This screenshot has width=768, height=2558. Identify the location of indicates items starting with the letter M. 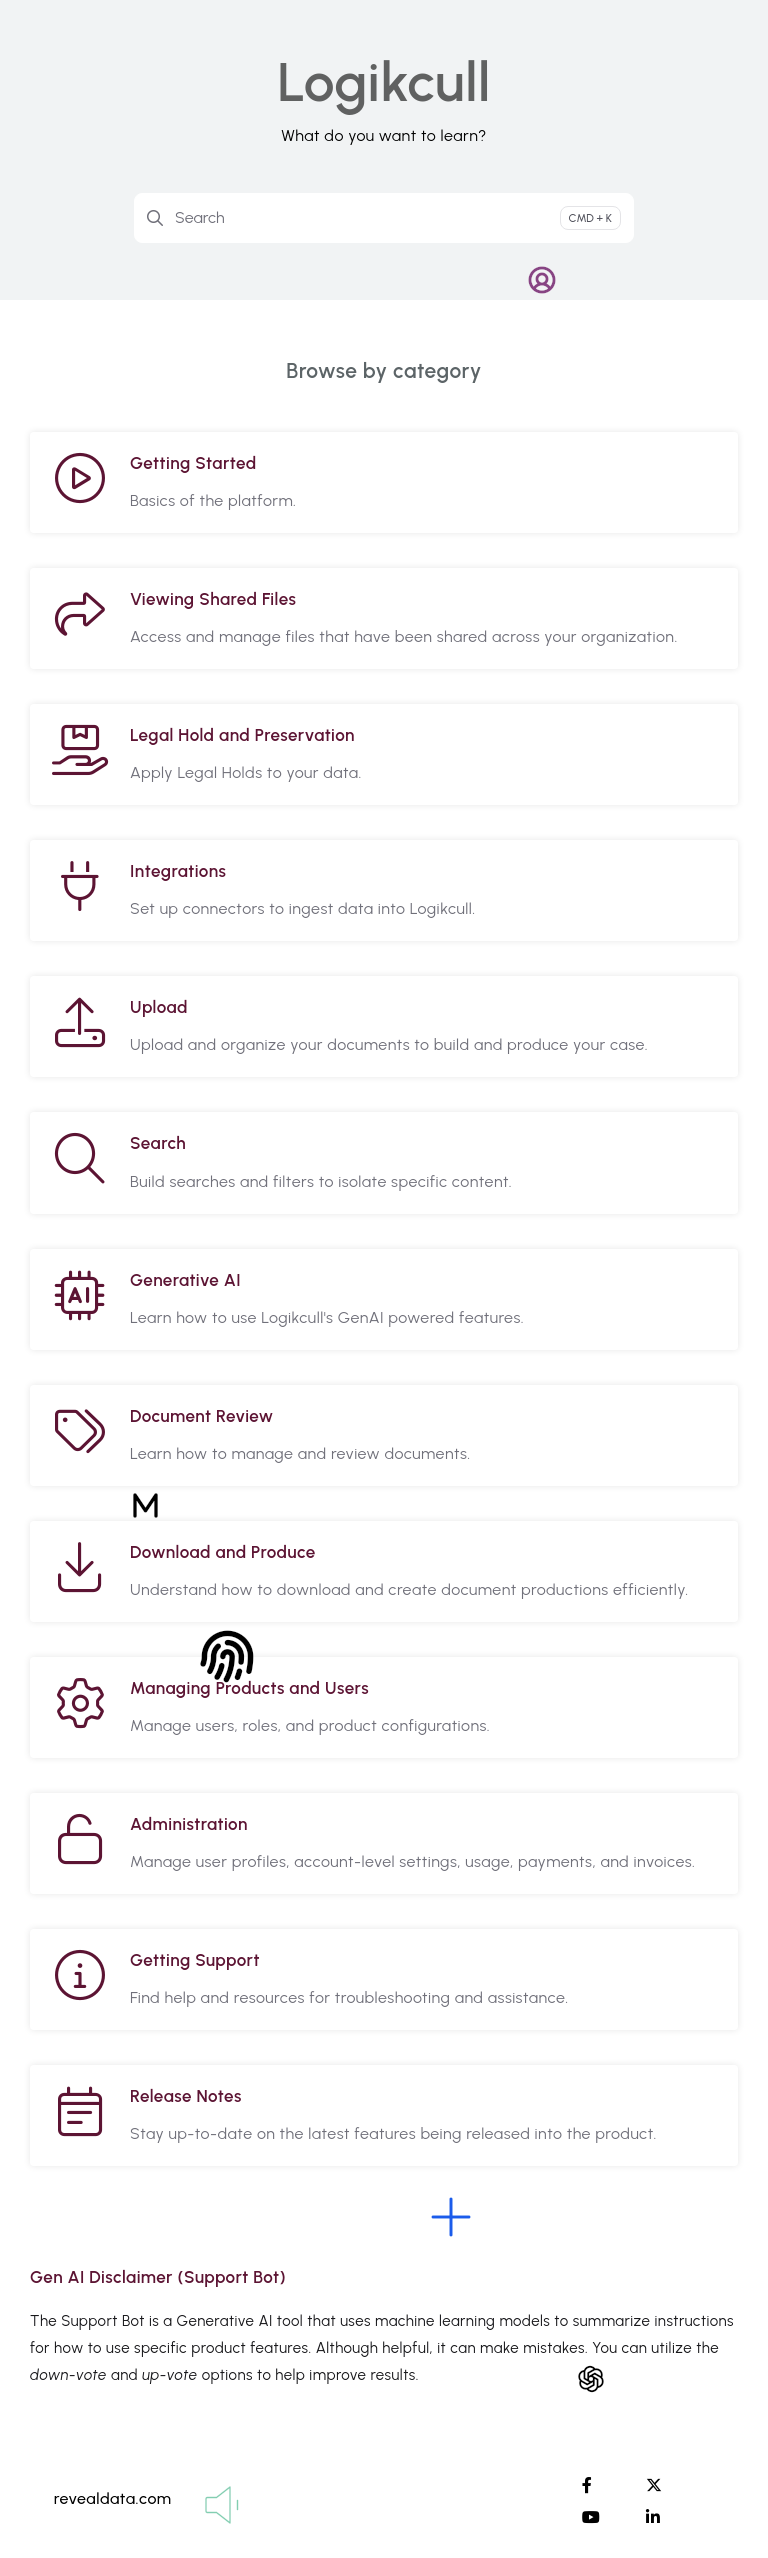
(145, 1505).